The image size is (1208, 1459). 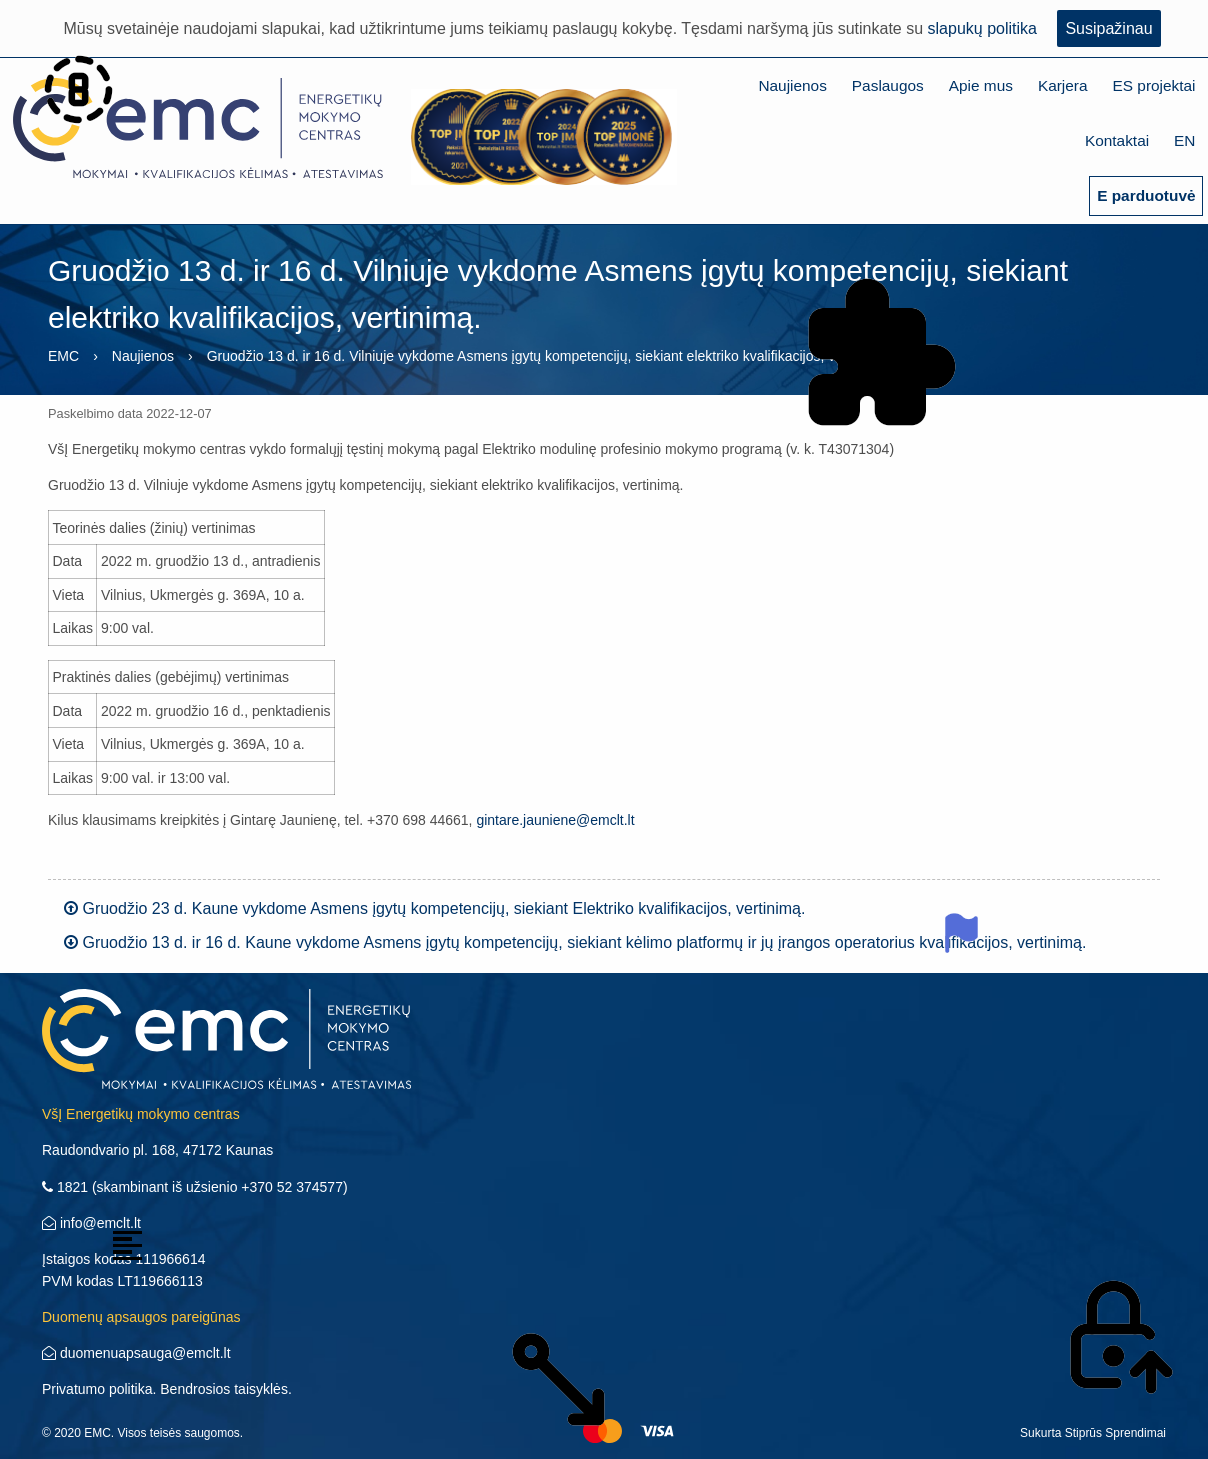 What do you see at coordinates (561, 1382) in the screenshot?
I see `navigate to the next item diagonally` at bounding box center [561, 1382].